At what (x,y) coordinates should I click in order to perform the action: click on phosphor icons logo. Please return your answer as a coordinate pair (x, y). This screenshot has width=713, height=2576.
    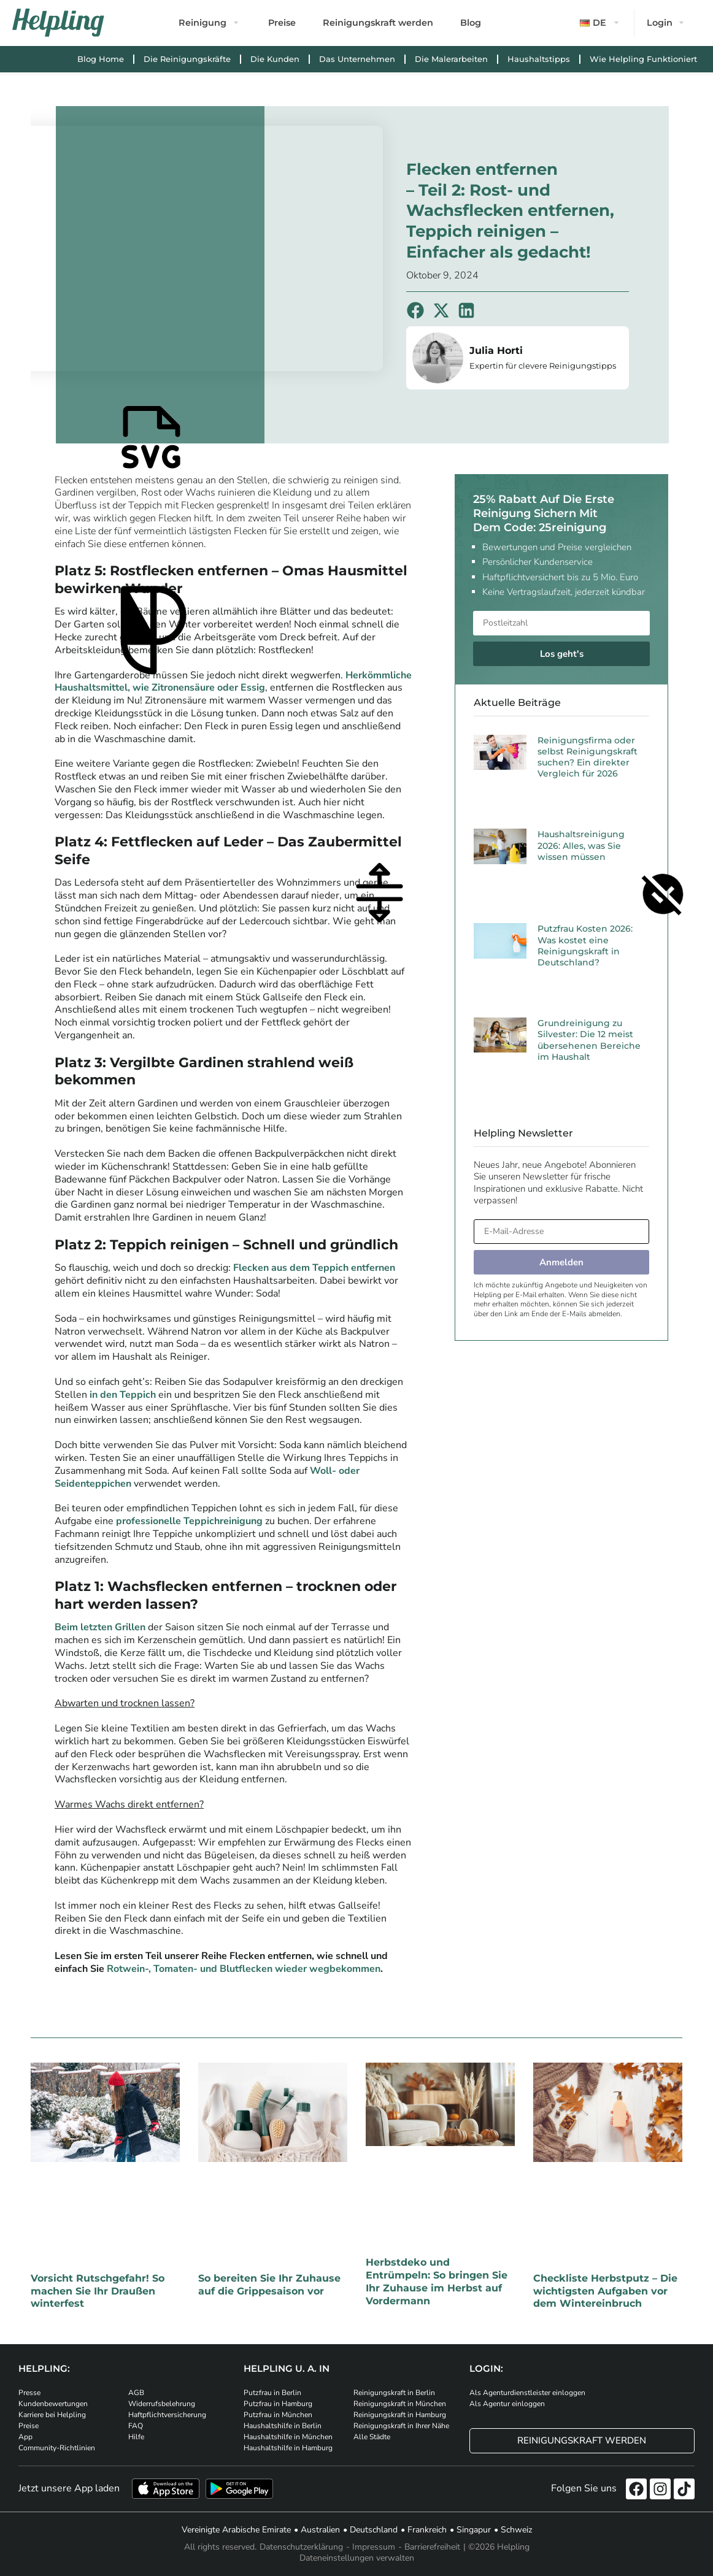
    Looking at the image, I should click on (147, 625).